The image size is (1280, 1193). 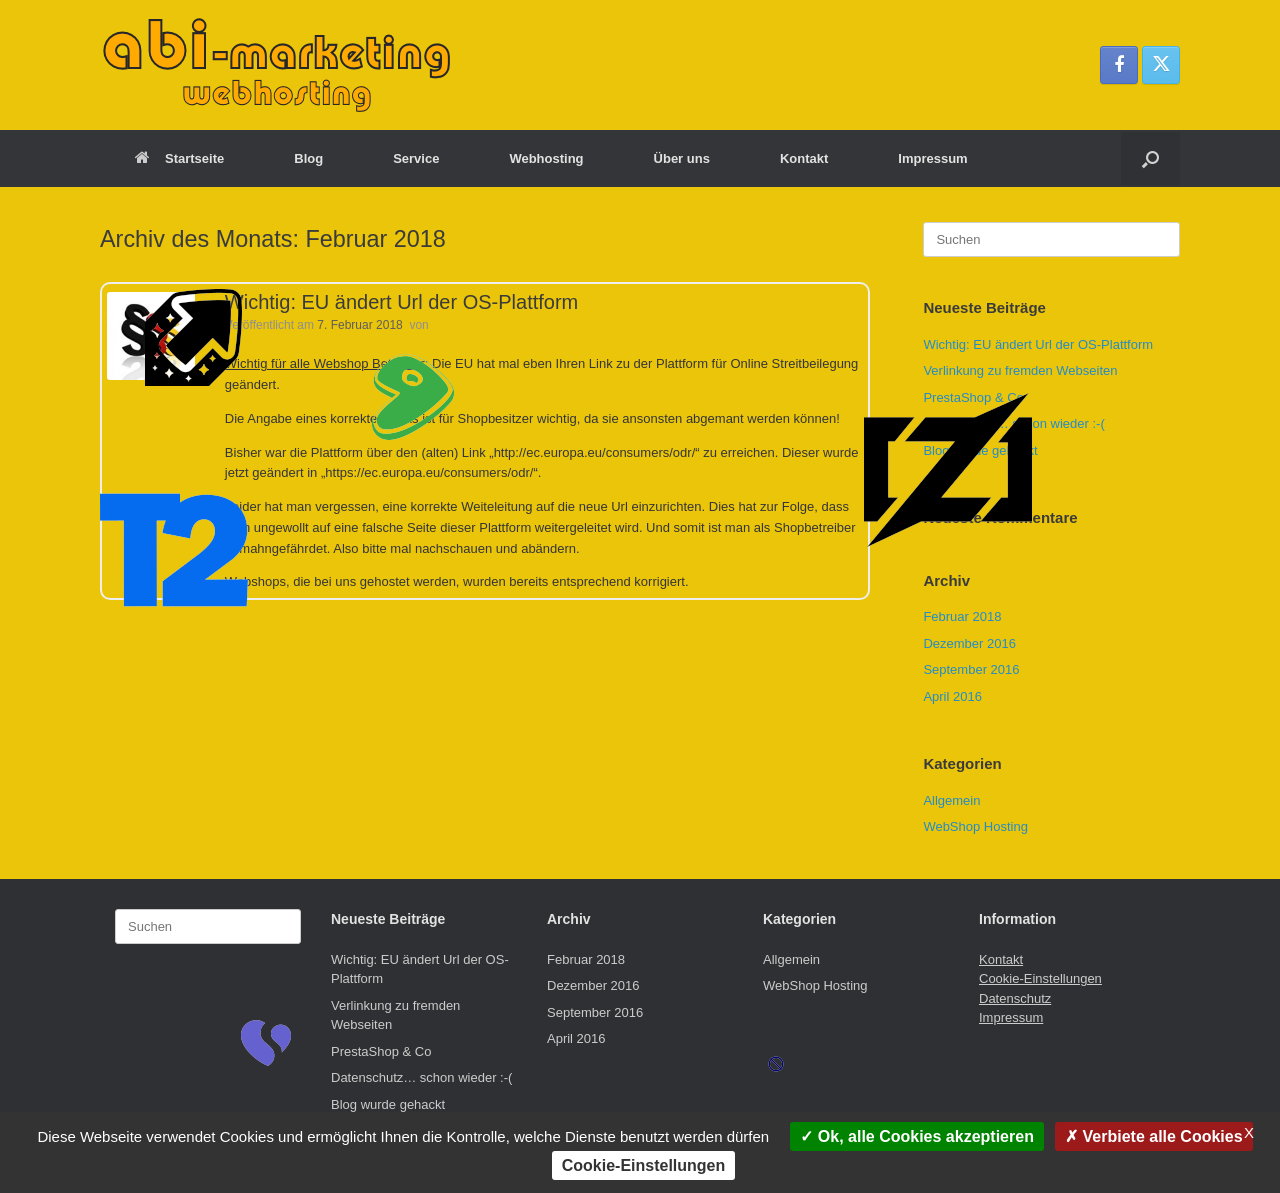 I want to click on visit take-two interactive software website, so click(x=174, y=550).